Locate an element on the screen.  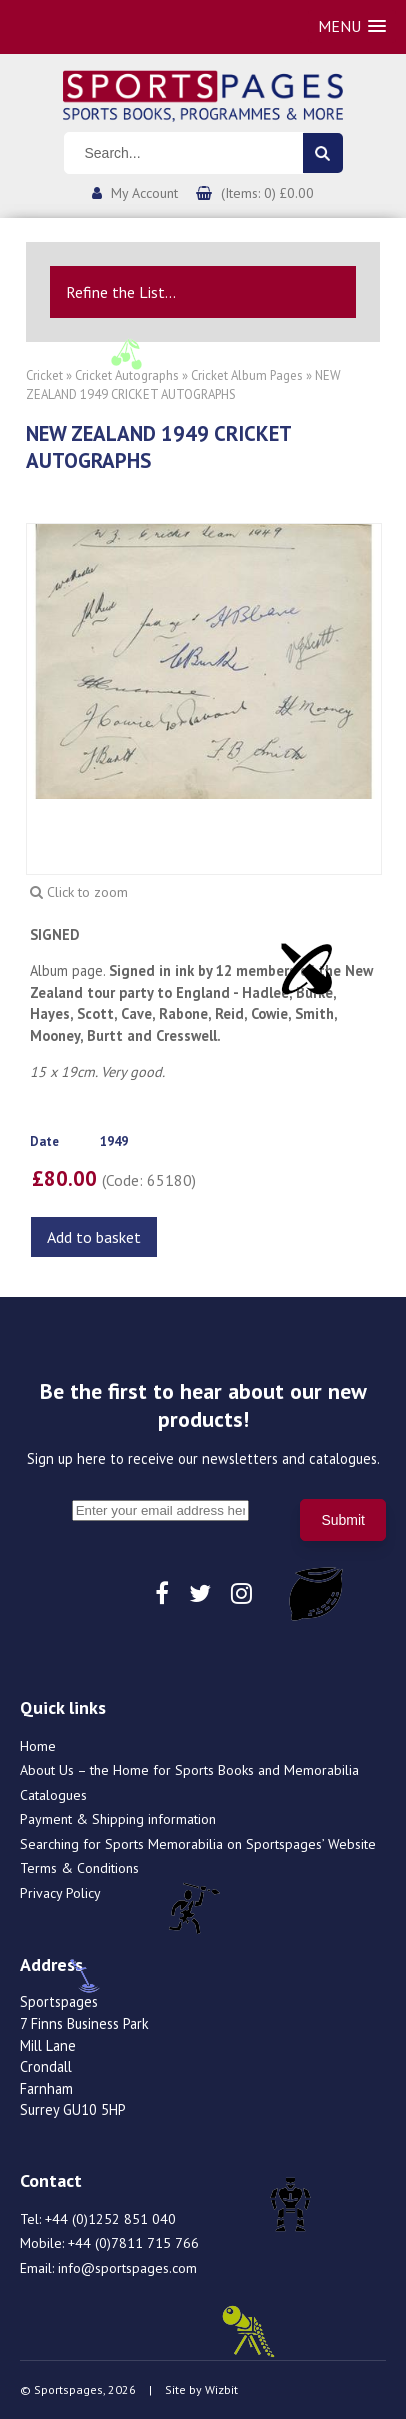
select machine gun weapon in game is located at coordinates (248, 2331).